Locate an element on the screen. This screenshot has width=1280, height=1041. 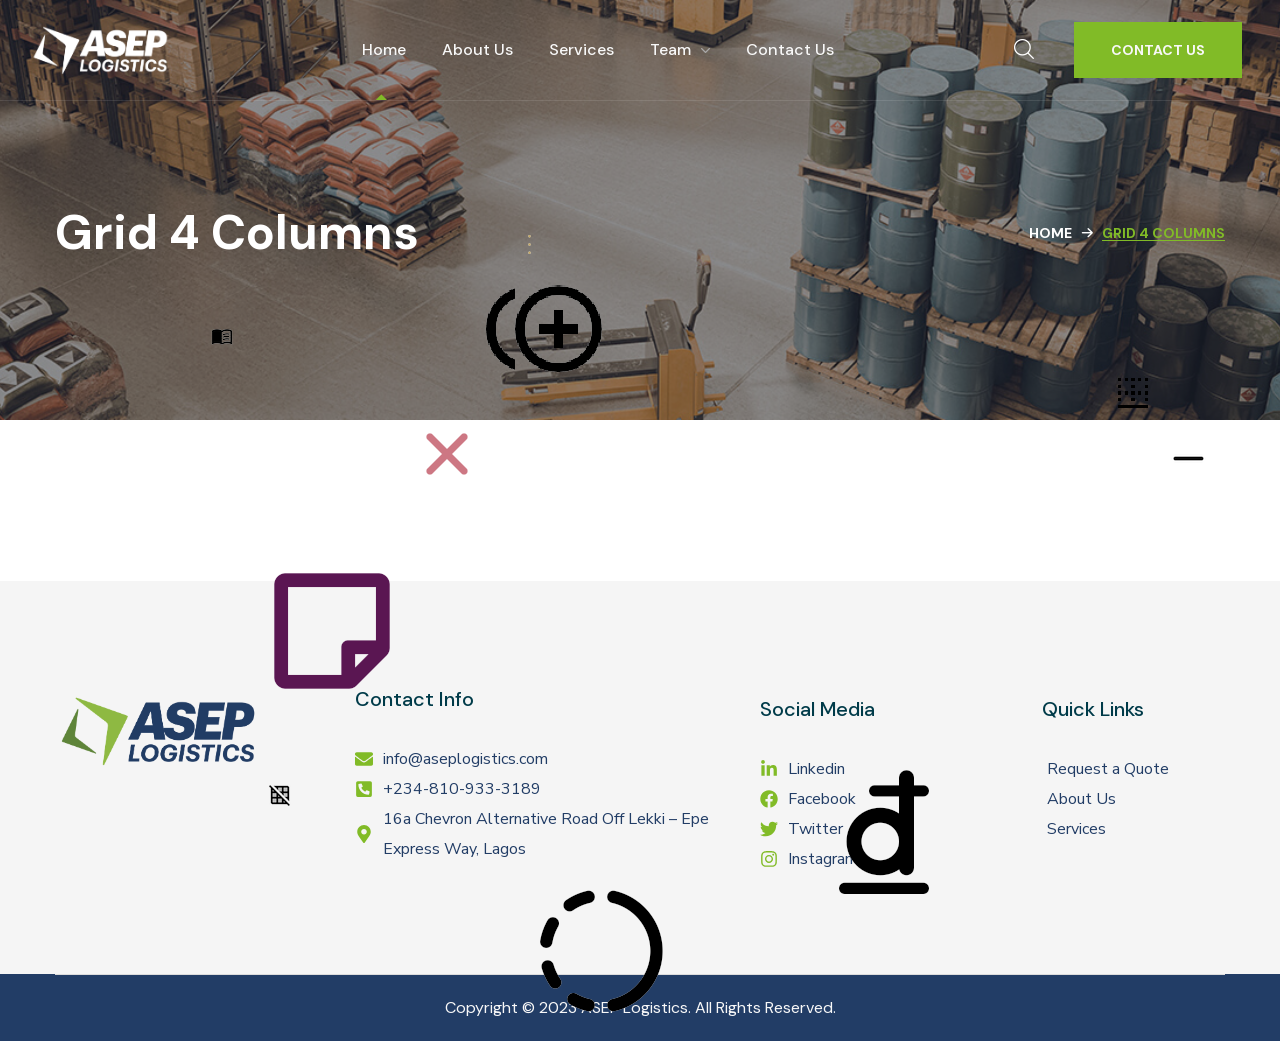
open menu or navigation guide is located at coordinates (222, 336).